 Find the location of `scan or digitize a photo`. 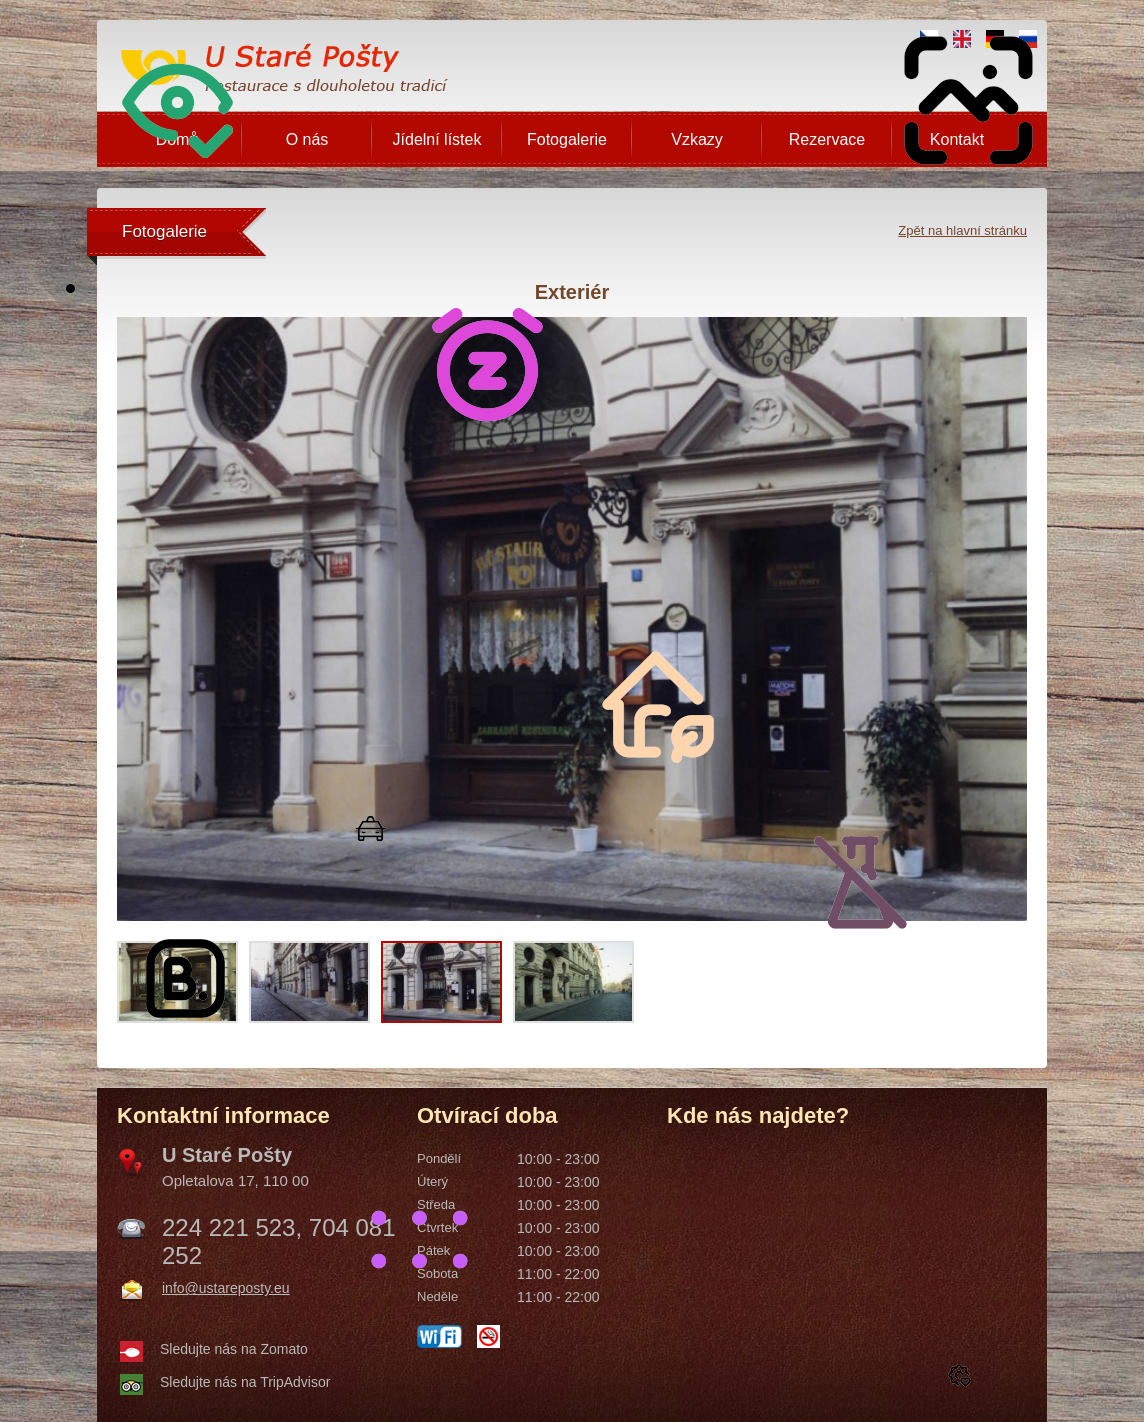

scan or digitize a photo is located at coordinates (968, 100).